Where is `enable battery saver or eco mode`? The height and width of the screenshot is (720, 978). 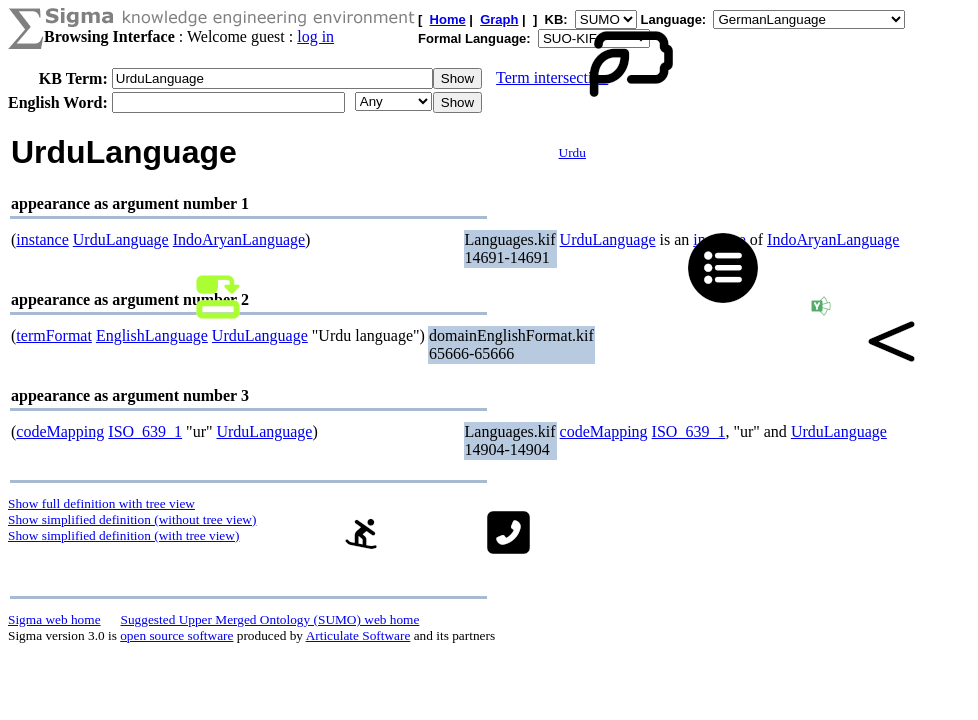
enable battery saver or eco mode is located at coordinates (633, 57).